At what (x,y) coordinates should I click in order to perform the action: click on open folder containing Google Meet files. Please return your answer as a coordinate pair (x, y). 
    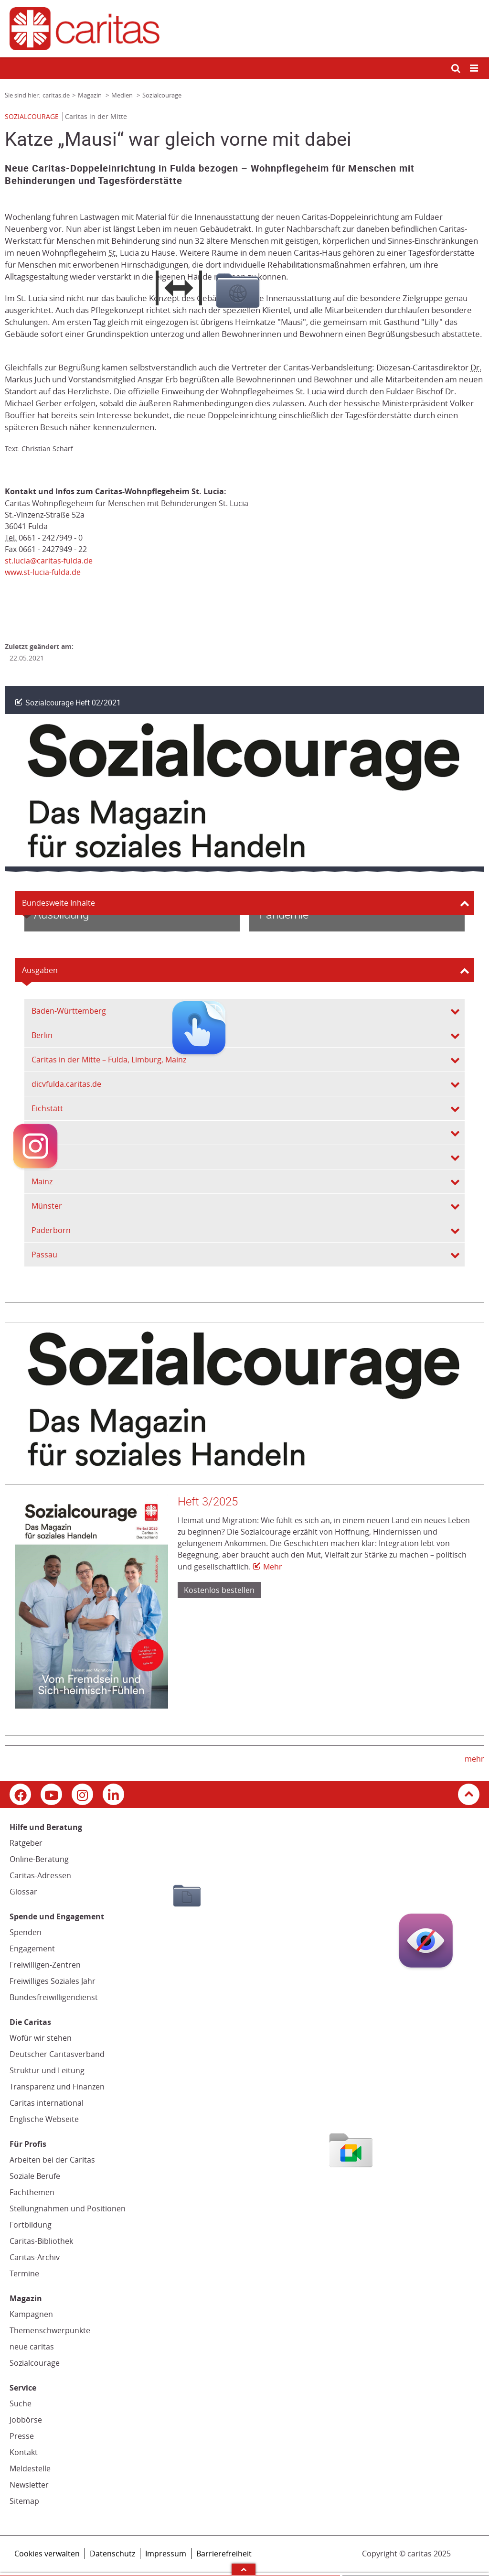
    Looking at the image, I should click on (351, 2151).